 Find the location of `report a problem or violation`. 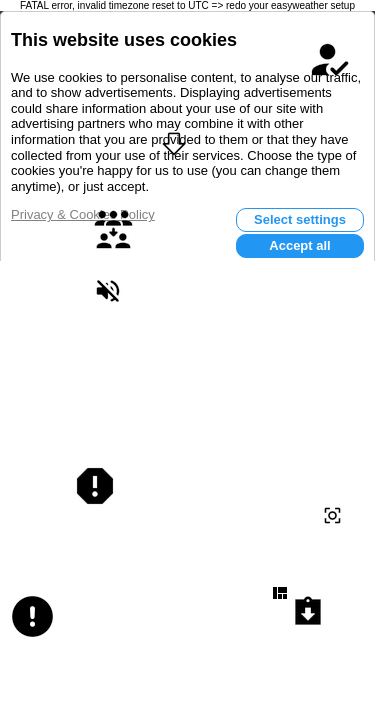

report a problem or violation is located at coordinates (95, 486).